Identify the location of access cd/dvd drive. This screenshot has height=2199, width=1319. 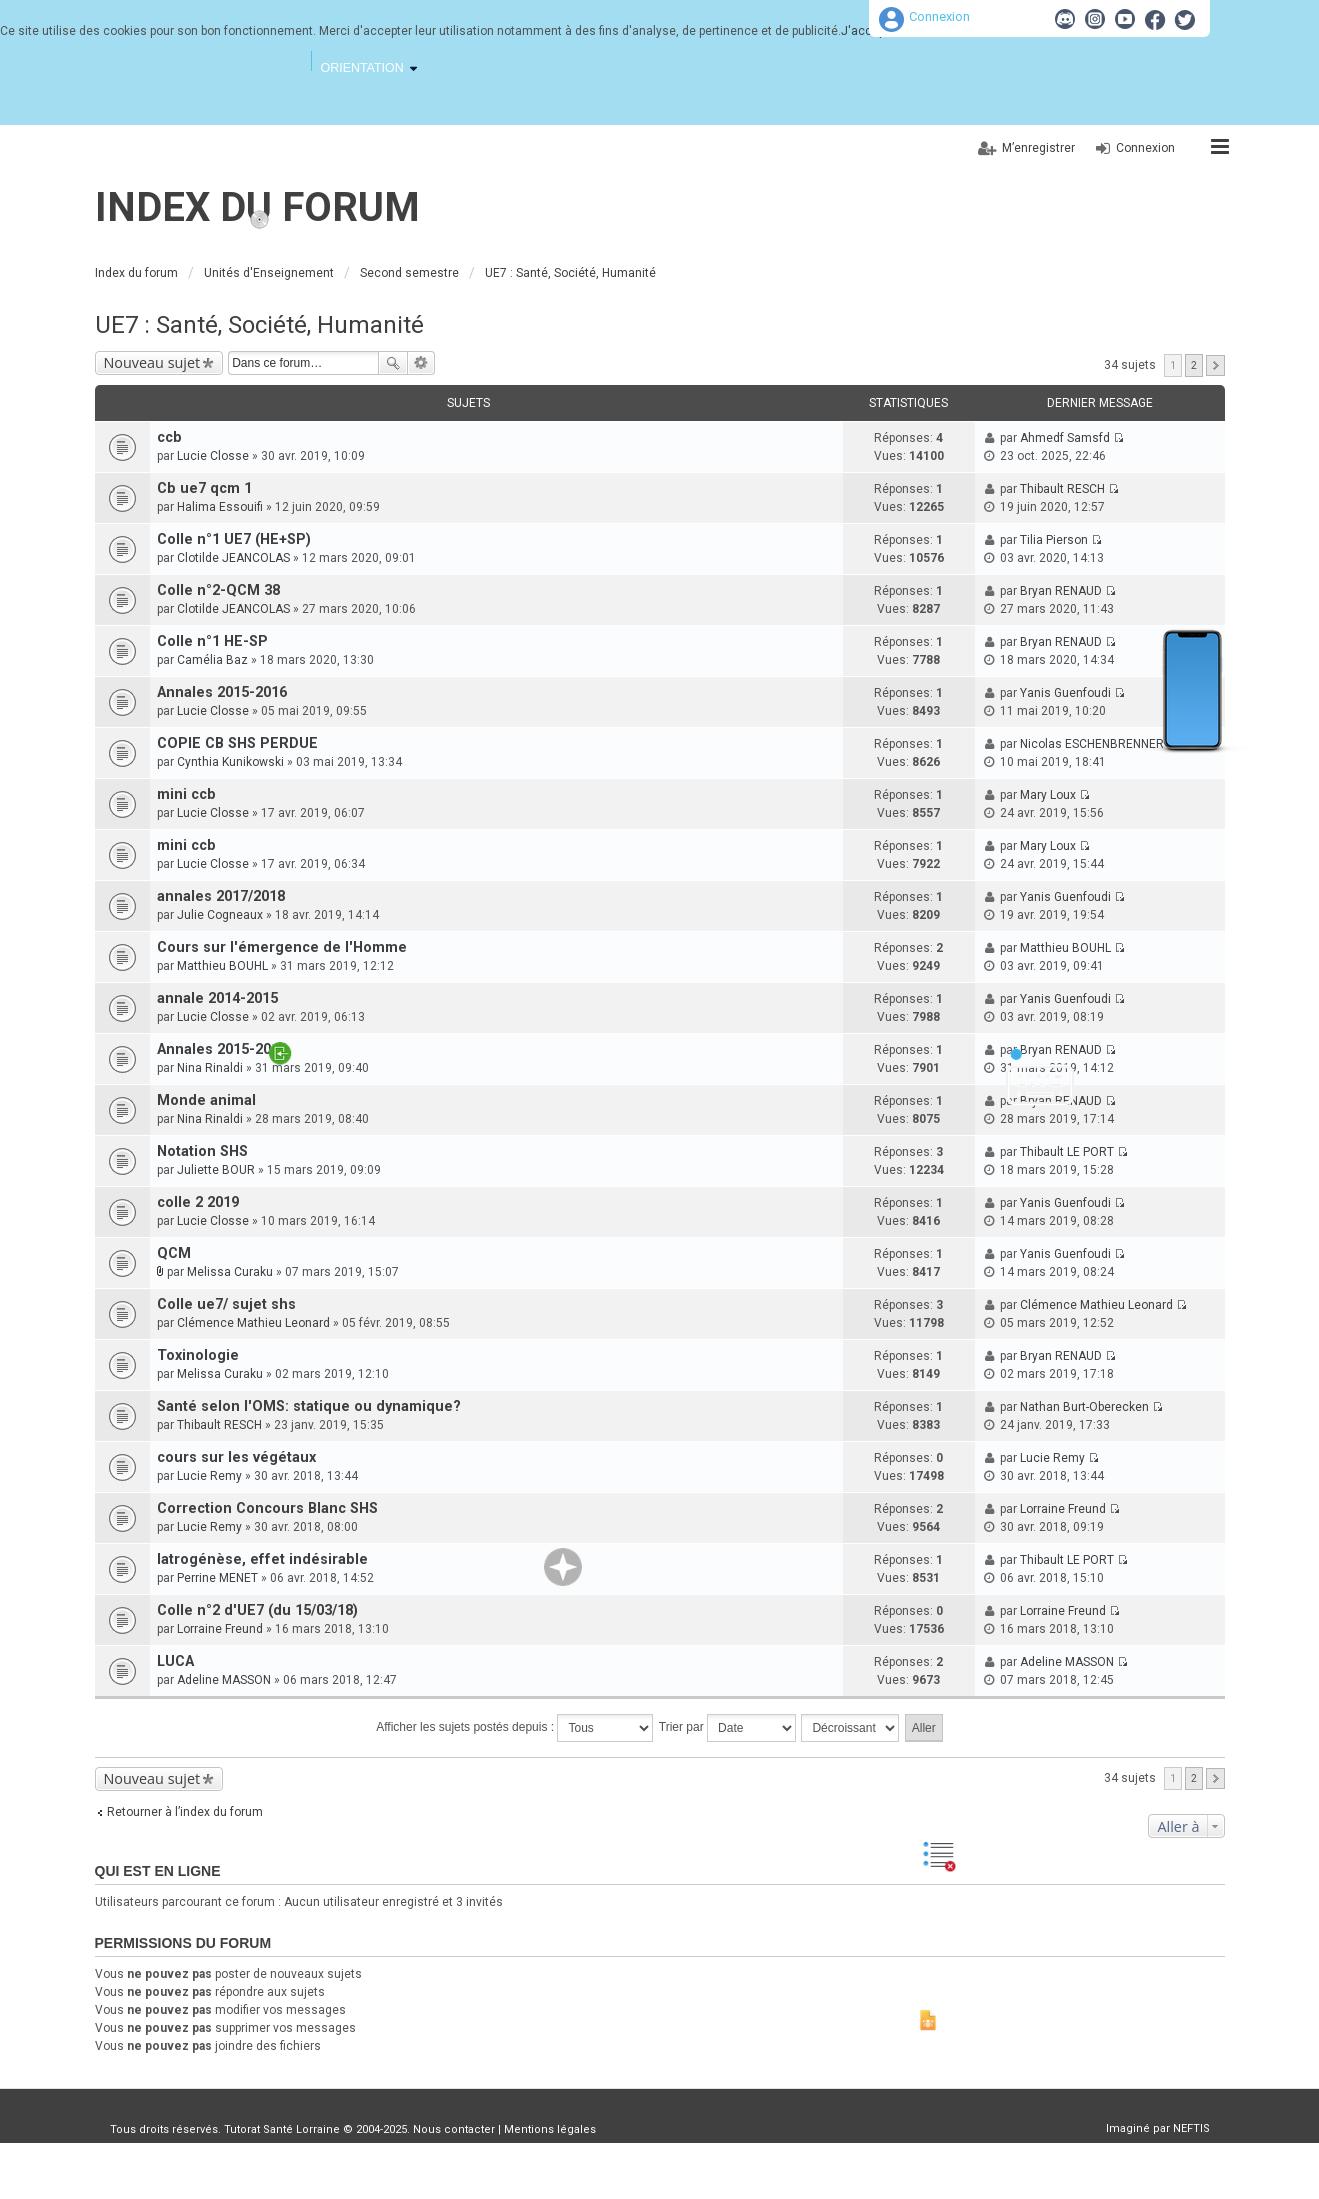
(259, 219).